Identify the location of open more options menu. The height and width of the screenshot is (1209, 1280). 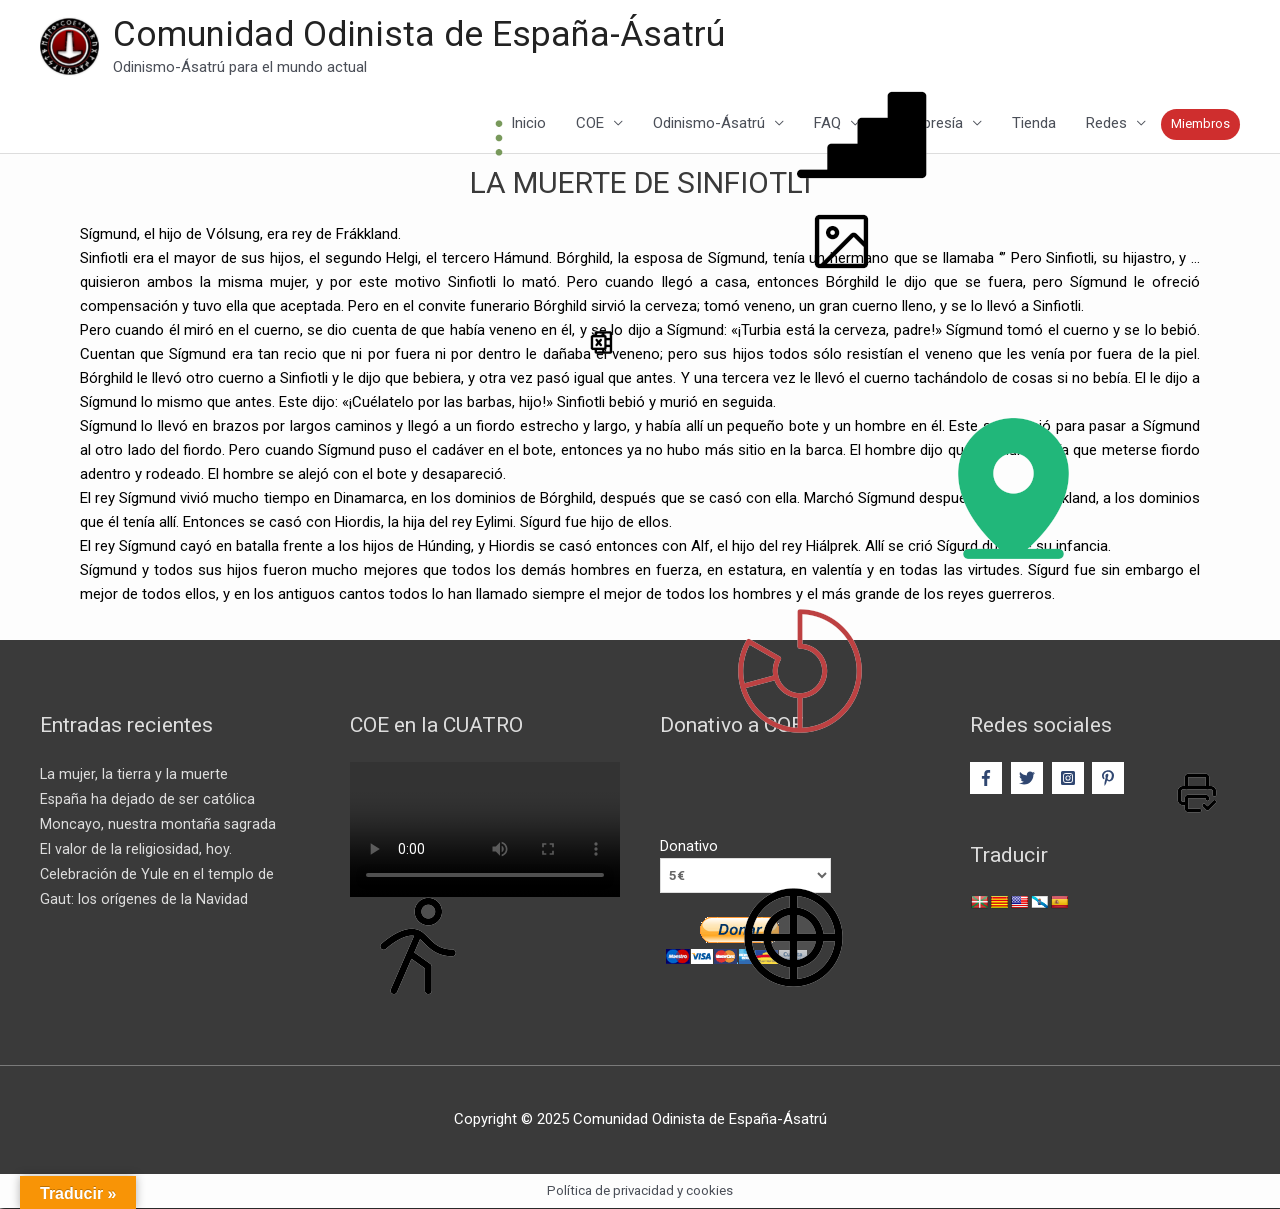
(499, 138).